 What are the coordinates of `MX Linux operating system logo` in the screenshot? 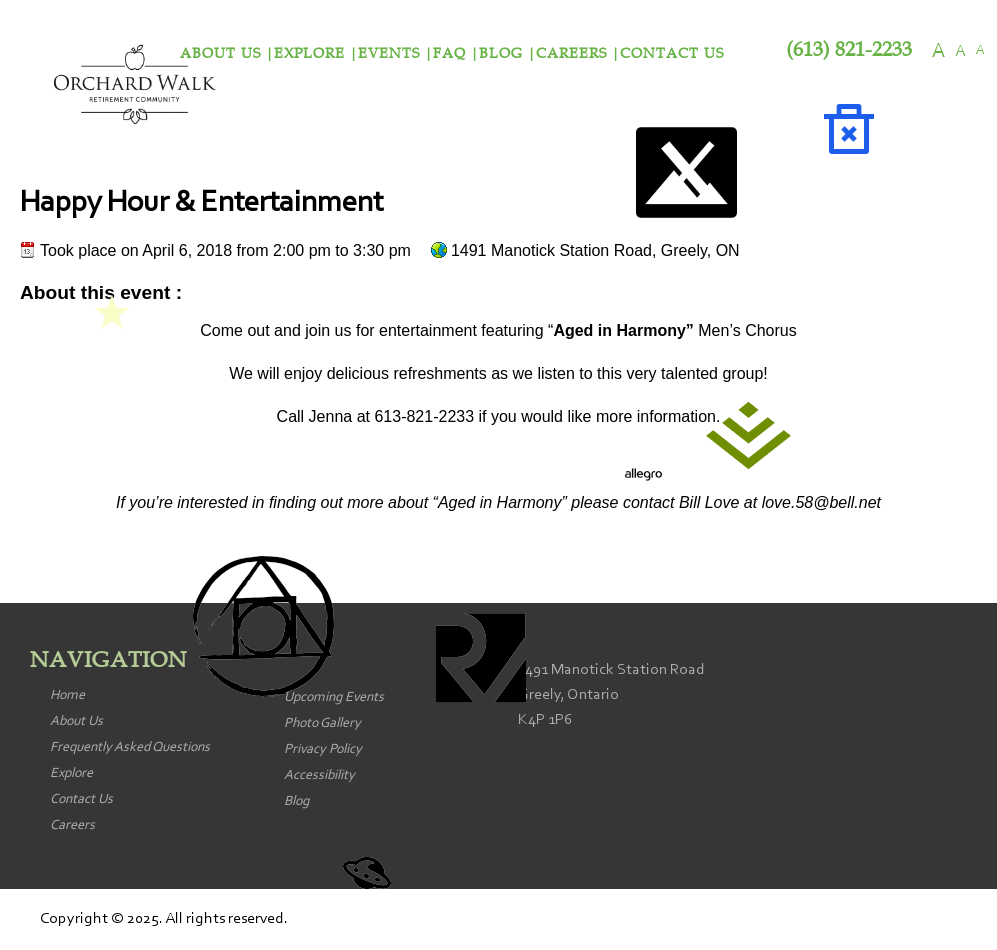 It's located at (686, 172).